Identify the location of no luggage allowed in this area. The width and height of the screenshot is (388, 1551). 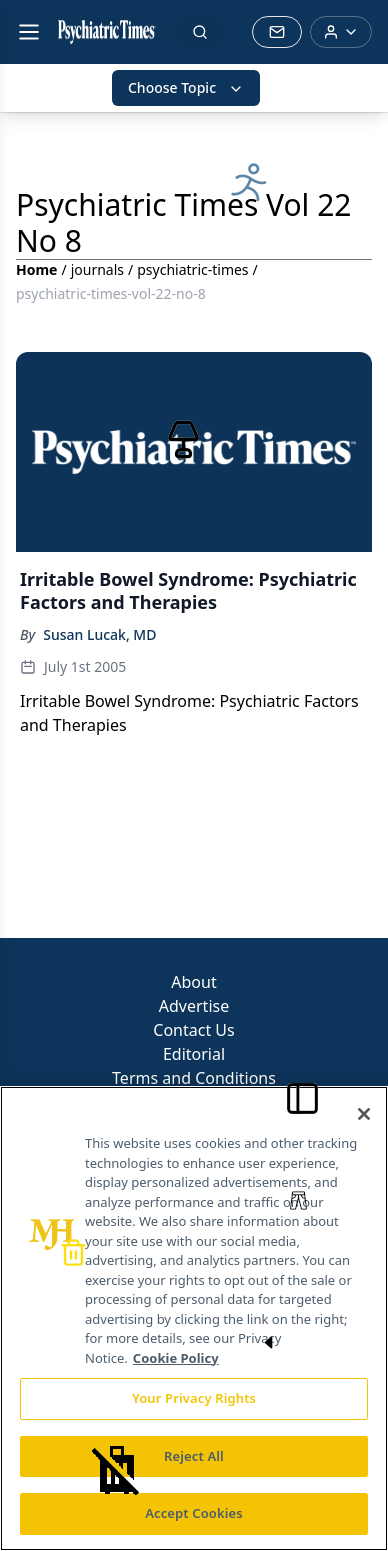
(117, 1470).